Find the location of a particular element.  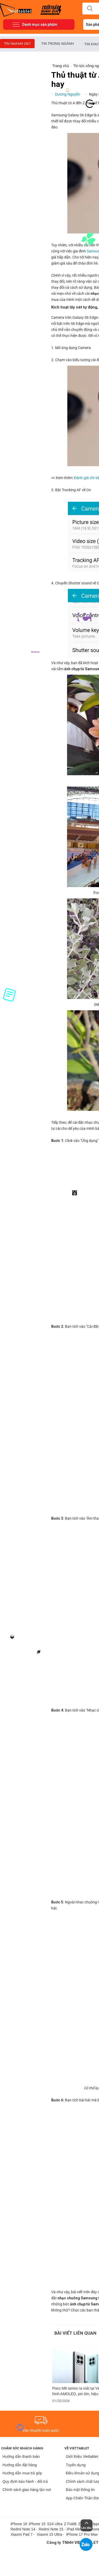

chart.js library logo is located at coordinates (12, 1637).